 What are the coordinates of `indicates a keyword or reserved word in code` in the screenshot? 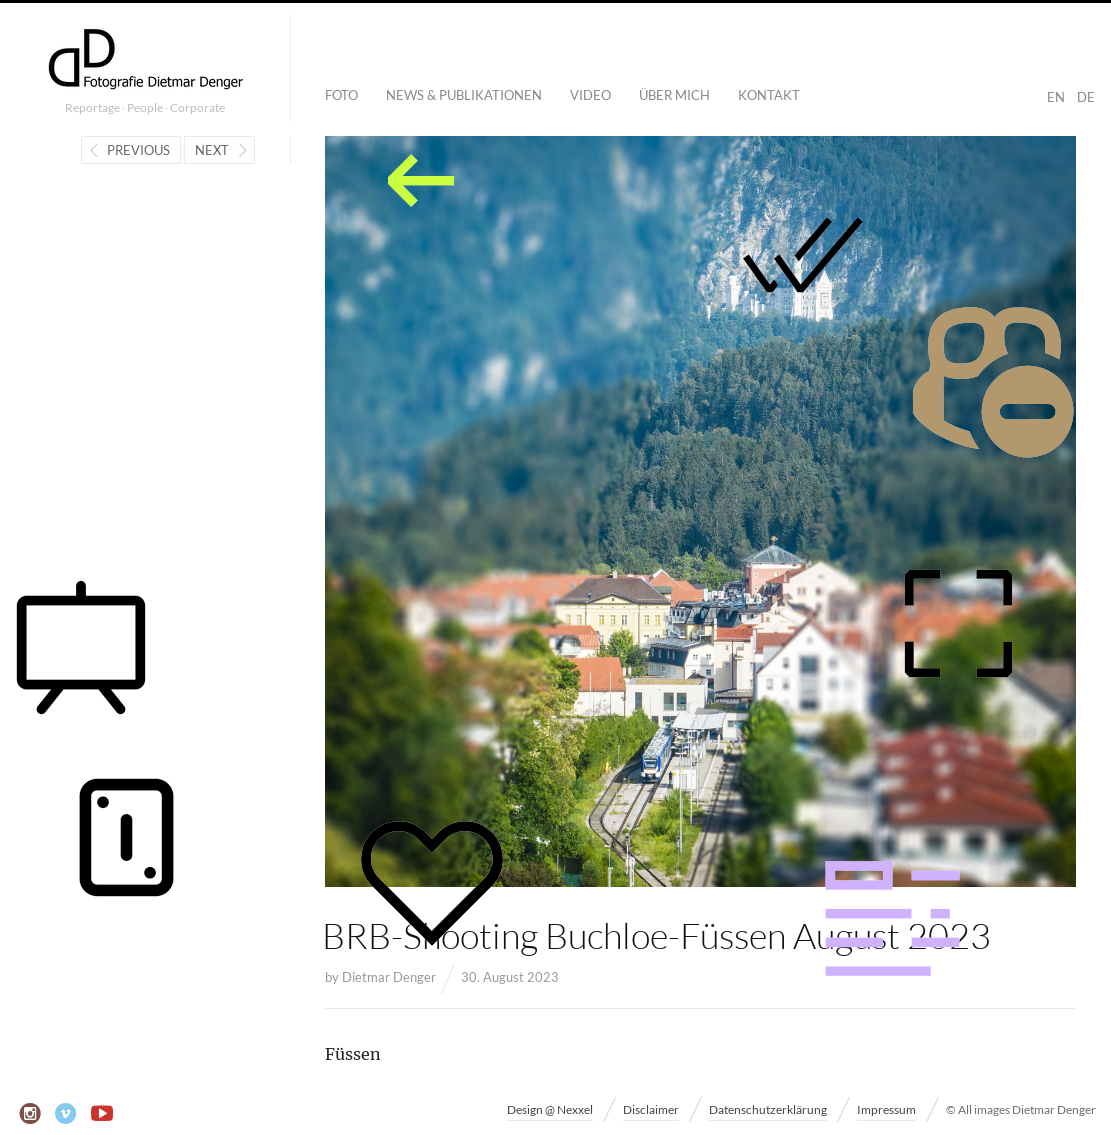 It's located at (892, 918).